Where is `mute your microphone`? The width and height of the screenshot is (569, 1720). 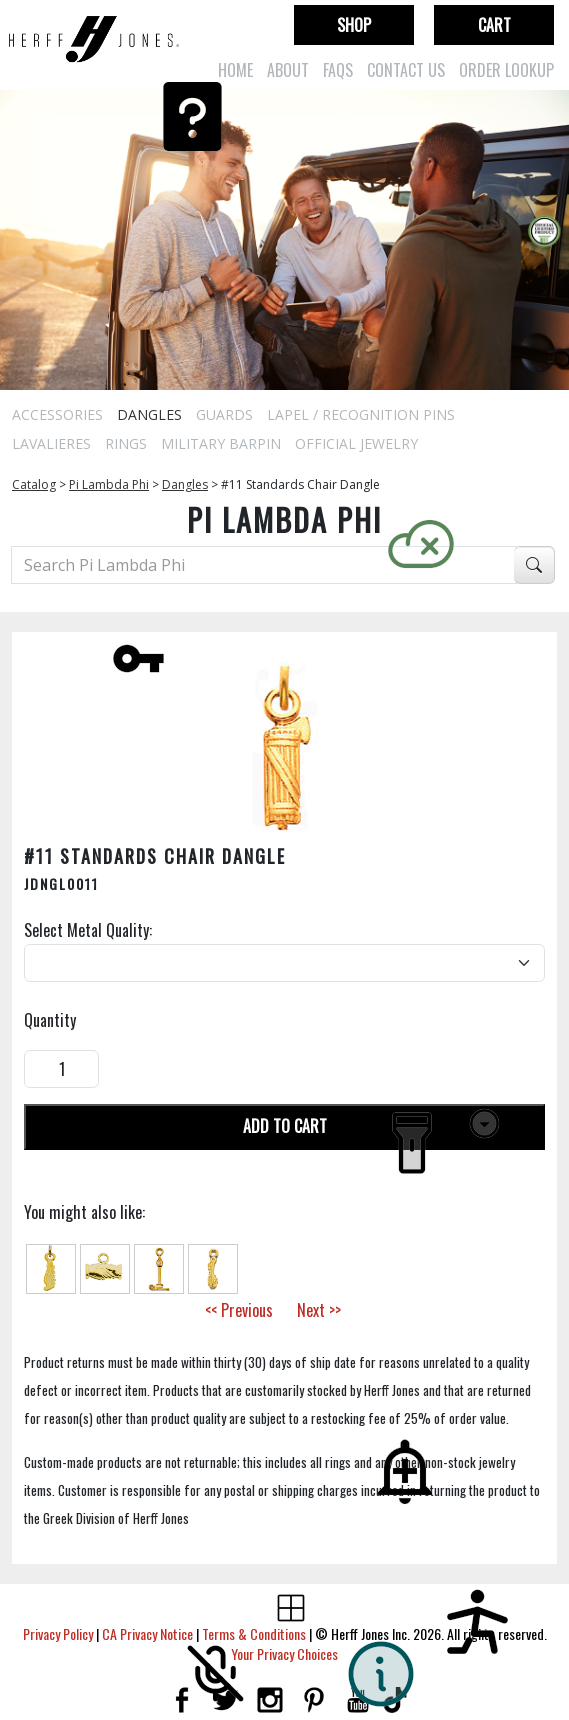
mute your microphone is located at coordinates (215, 1673).